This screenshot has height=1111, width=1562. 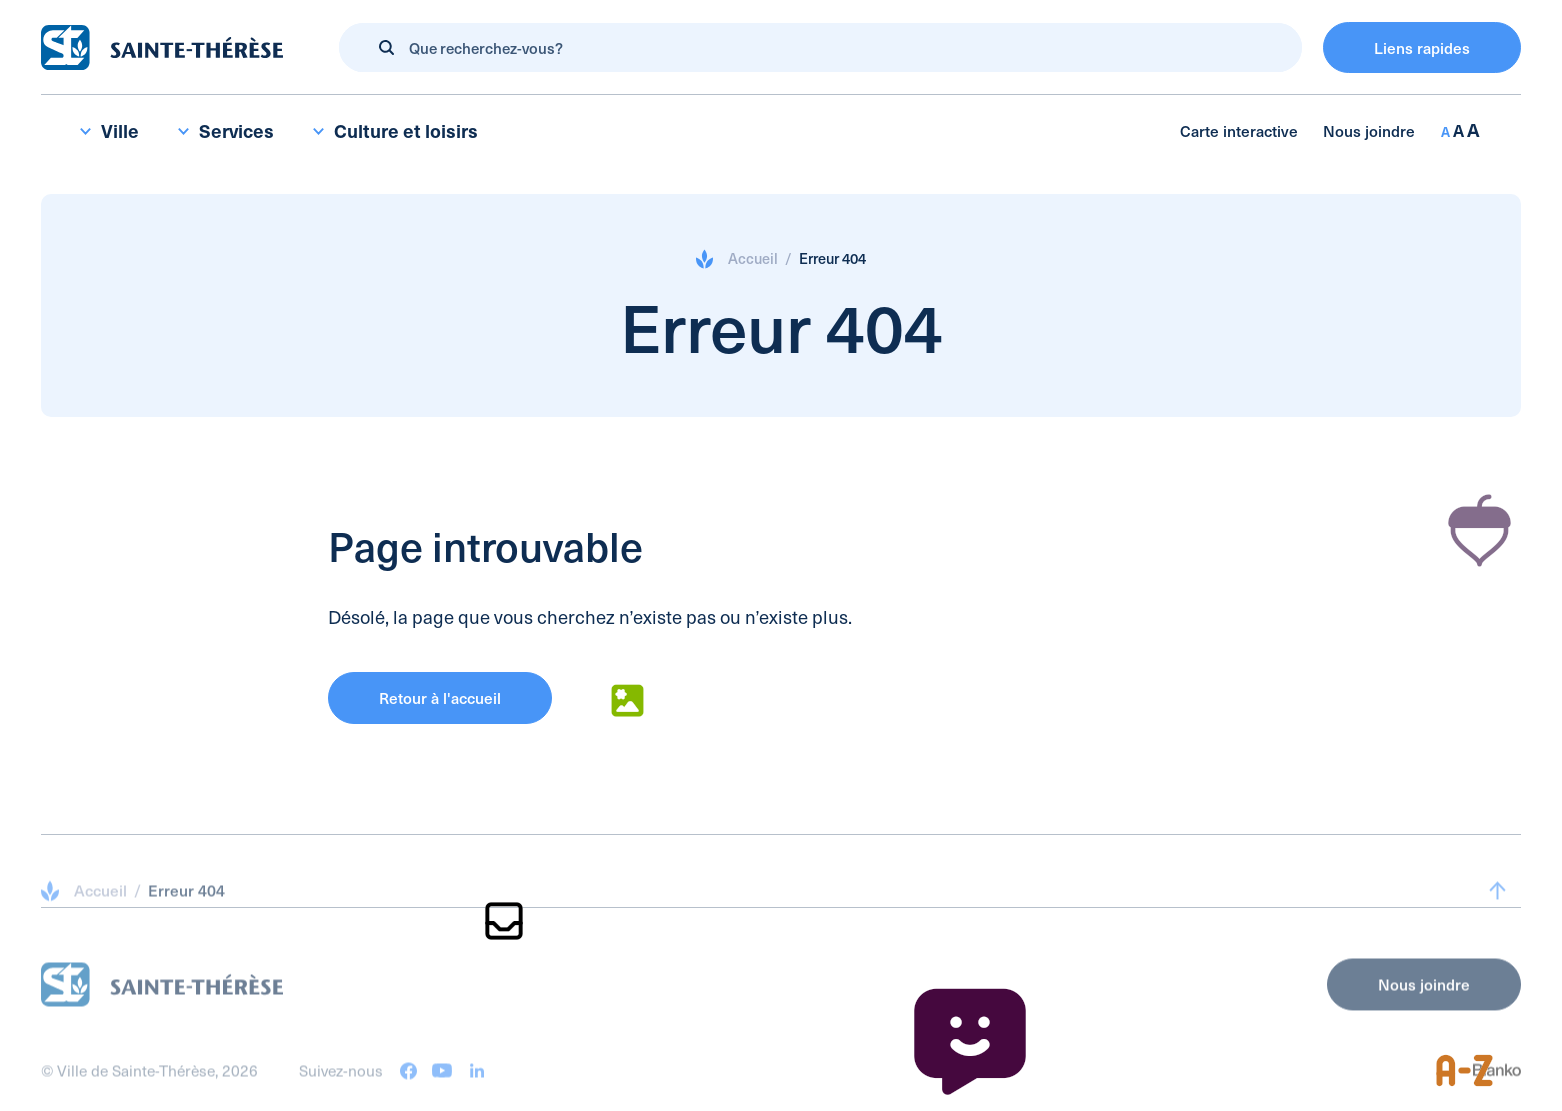 I want to click on access nature or outdoor-related content, so click(x=1479, y=530).